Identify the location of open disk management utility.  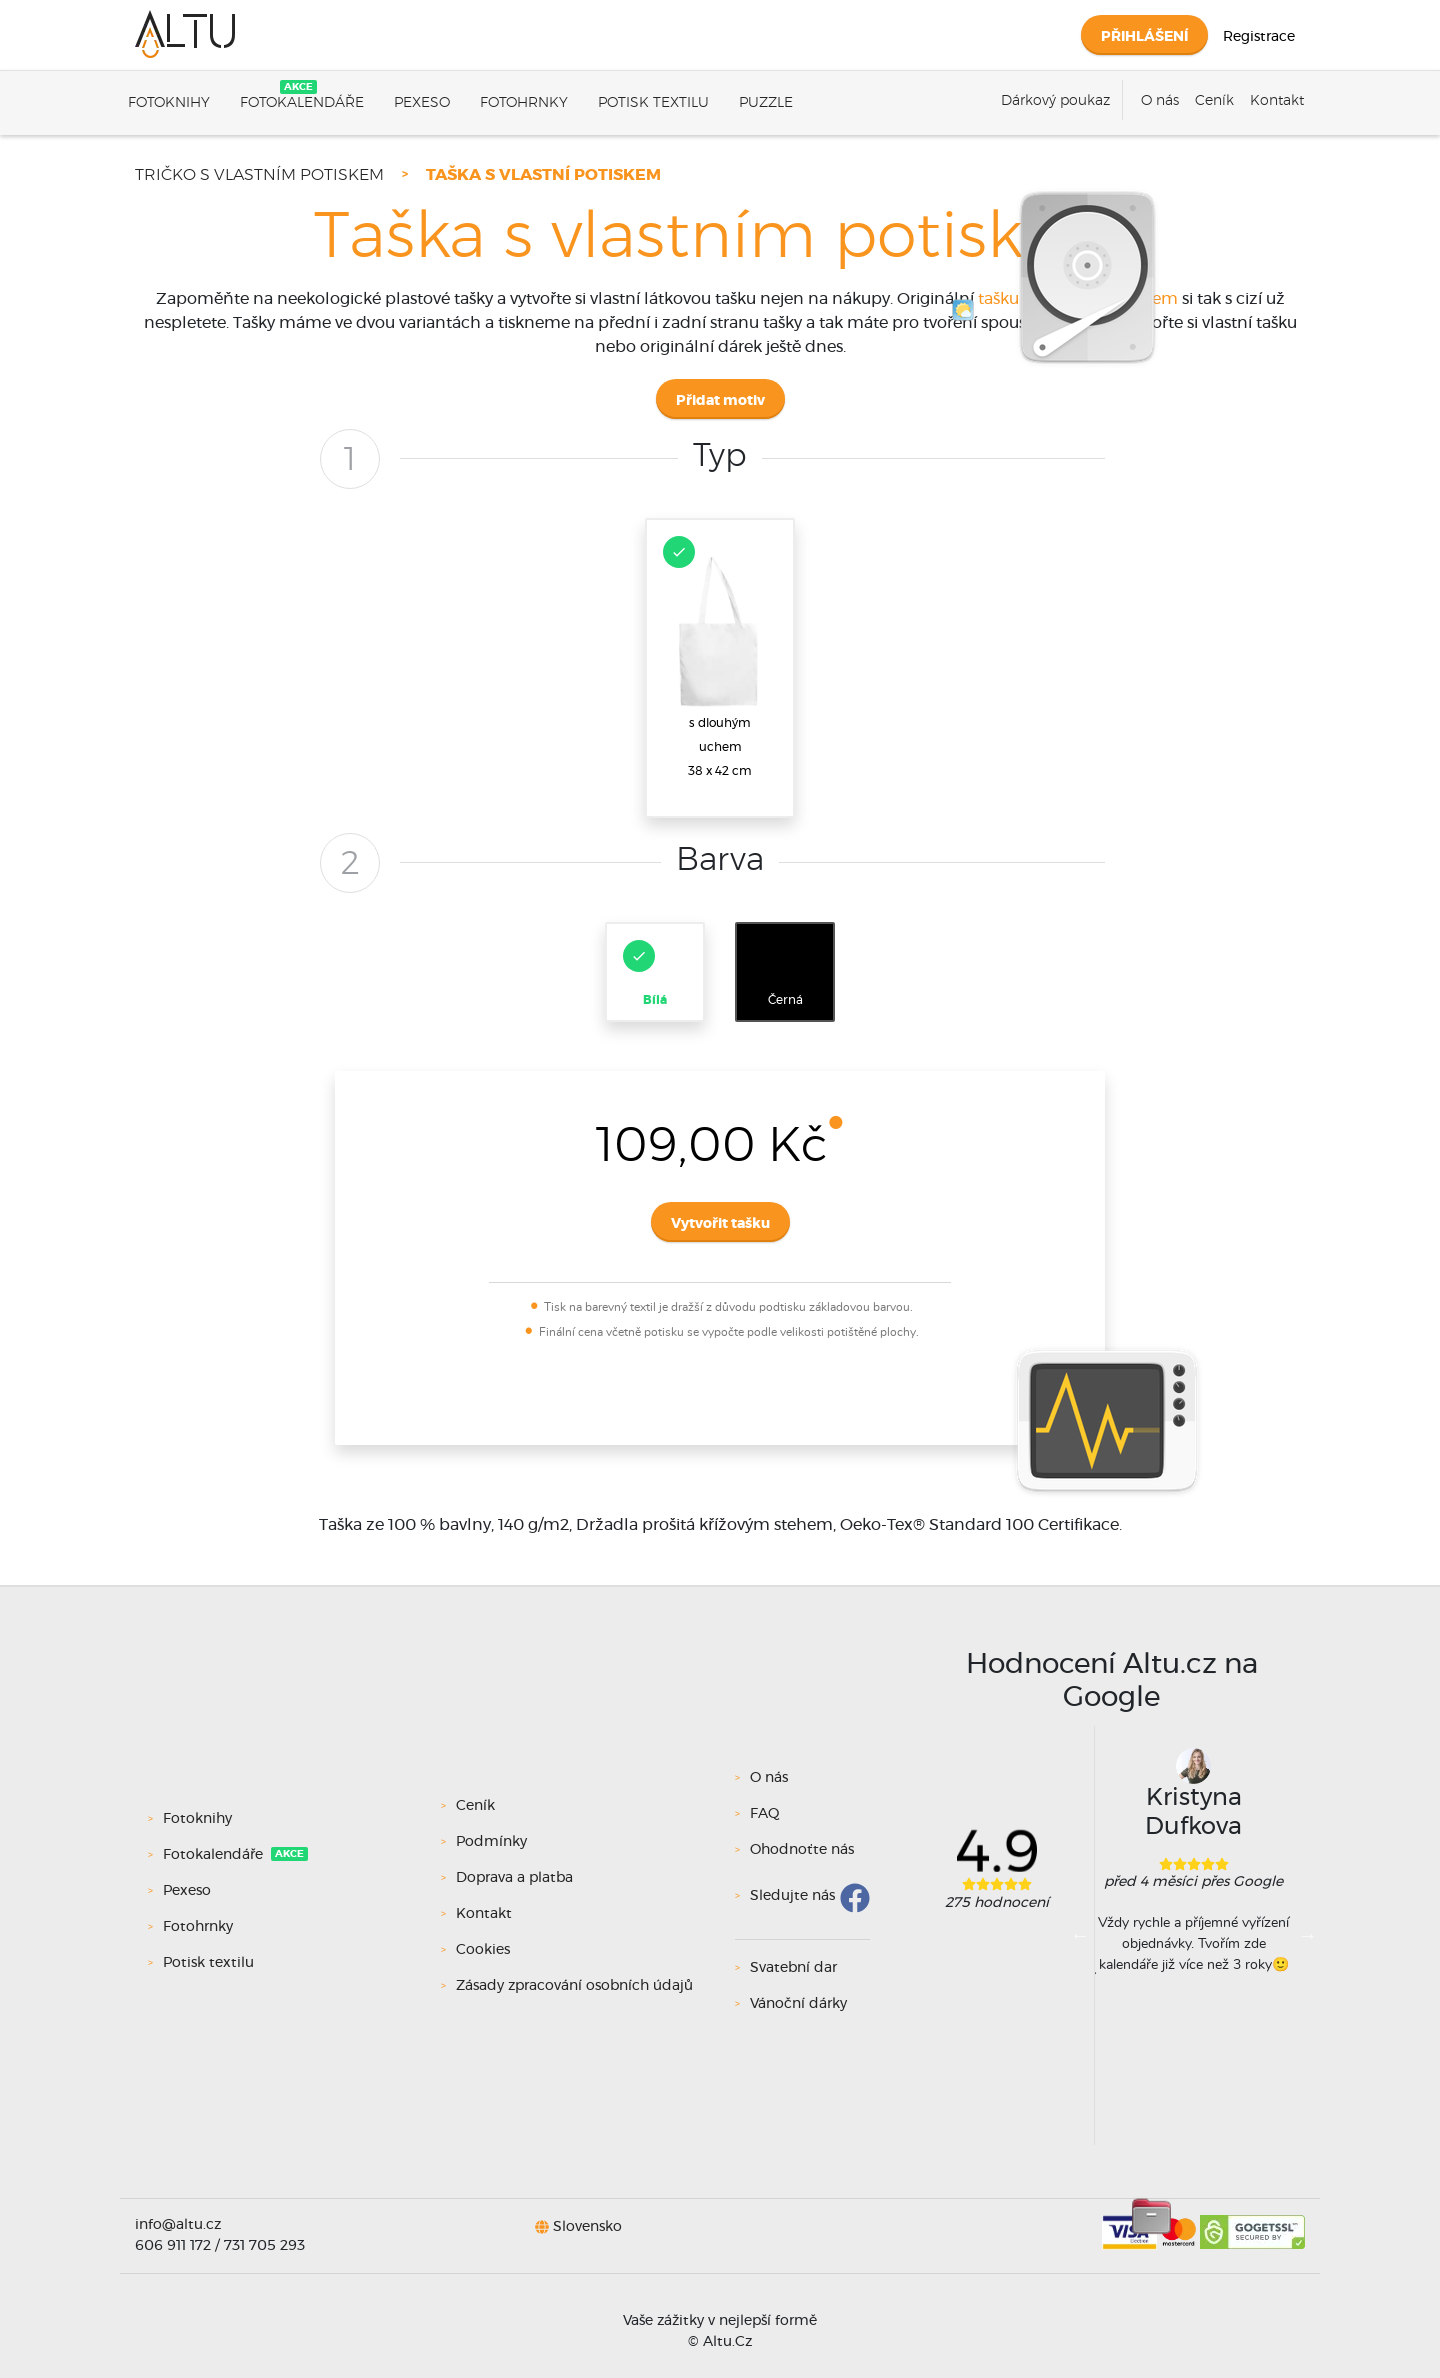
(1087, 277).